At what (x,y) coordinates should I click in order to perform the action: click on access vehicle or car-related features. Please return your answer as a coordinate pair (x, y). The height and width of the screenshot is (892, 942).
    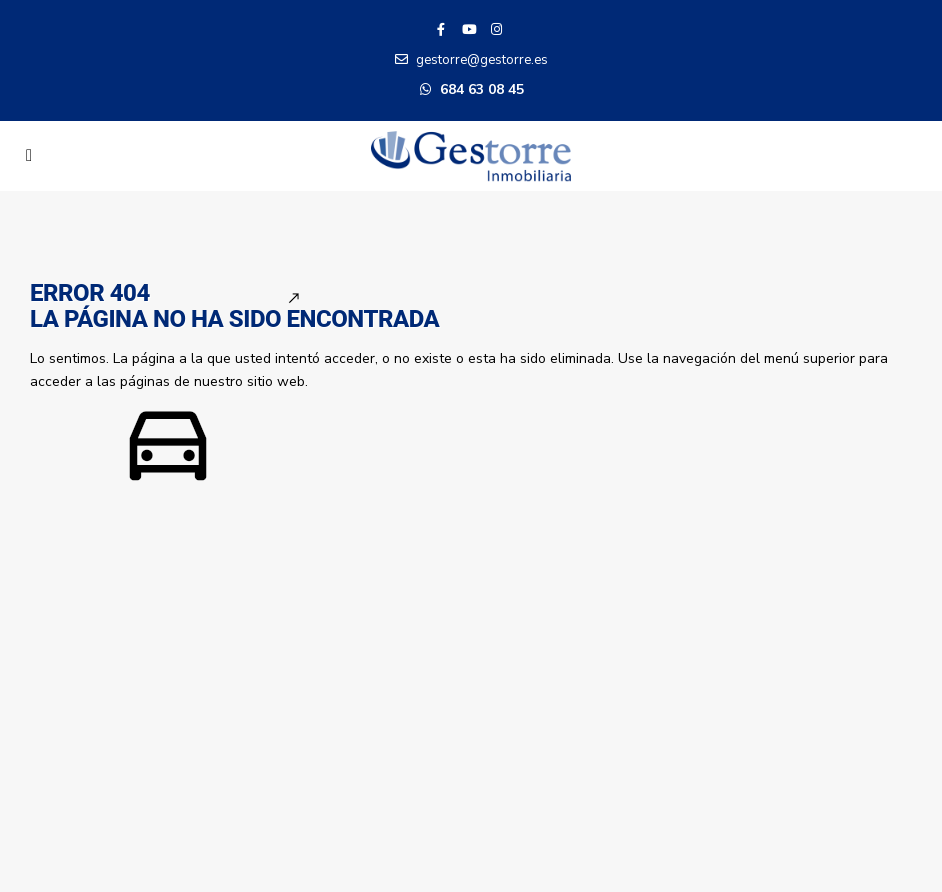
    Looking at the image, I should click on (168, 442).